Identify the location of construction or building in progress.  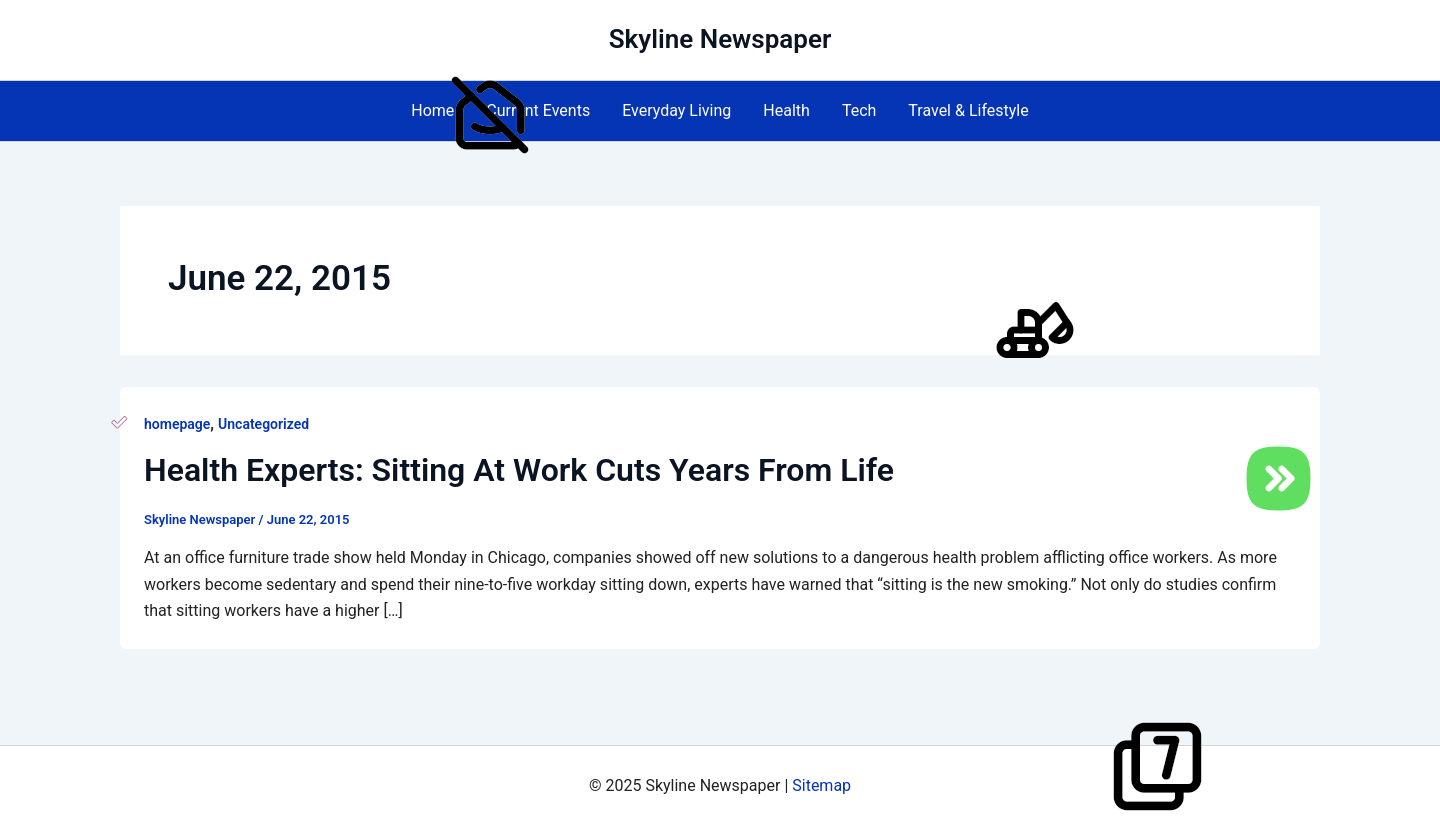
(1035, 330).